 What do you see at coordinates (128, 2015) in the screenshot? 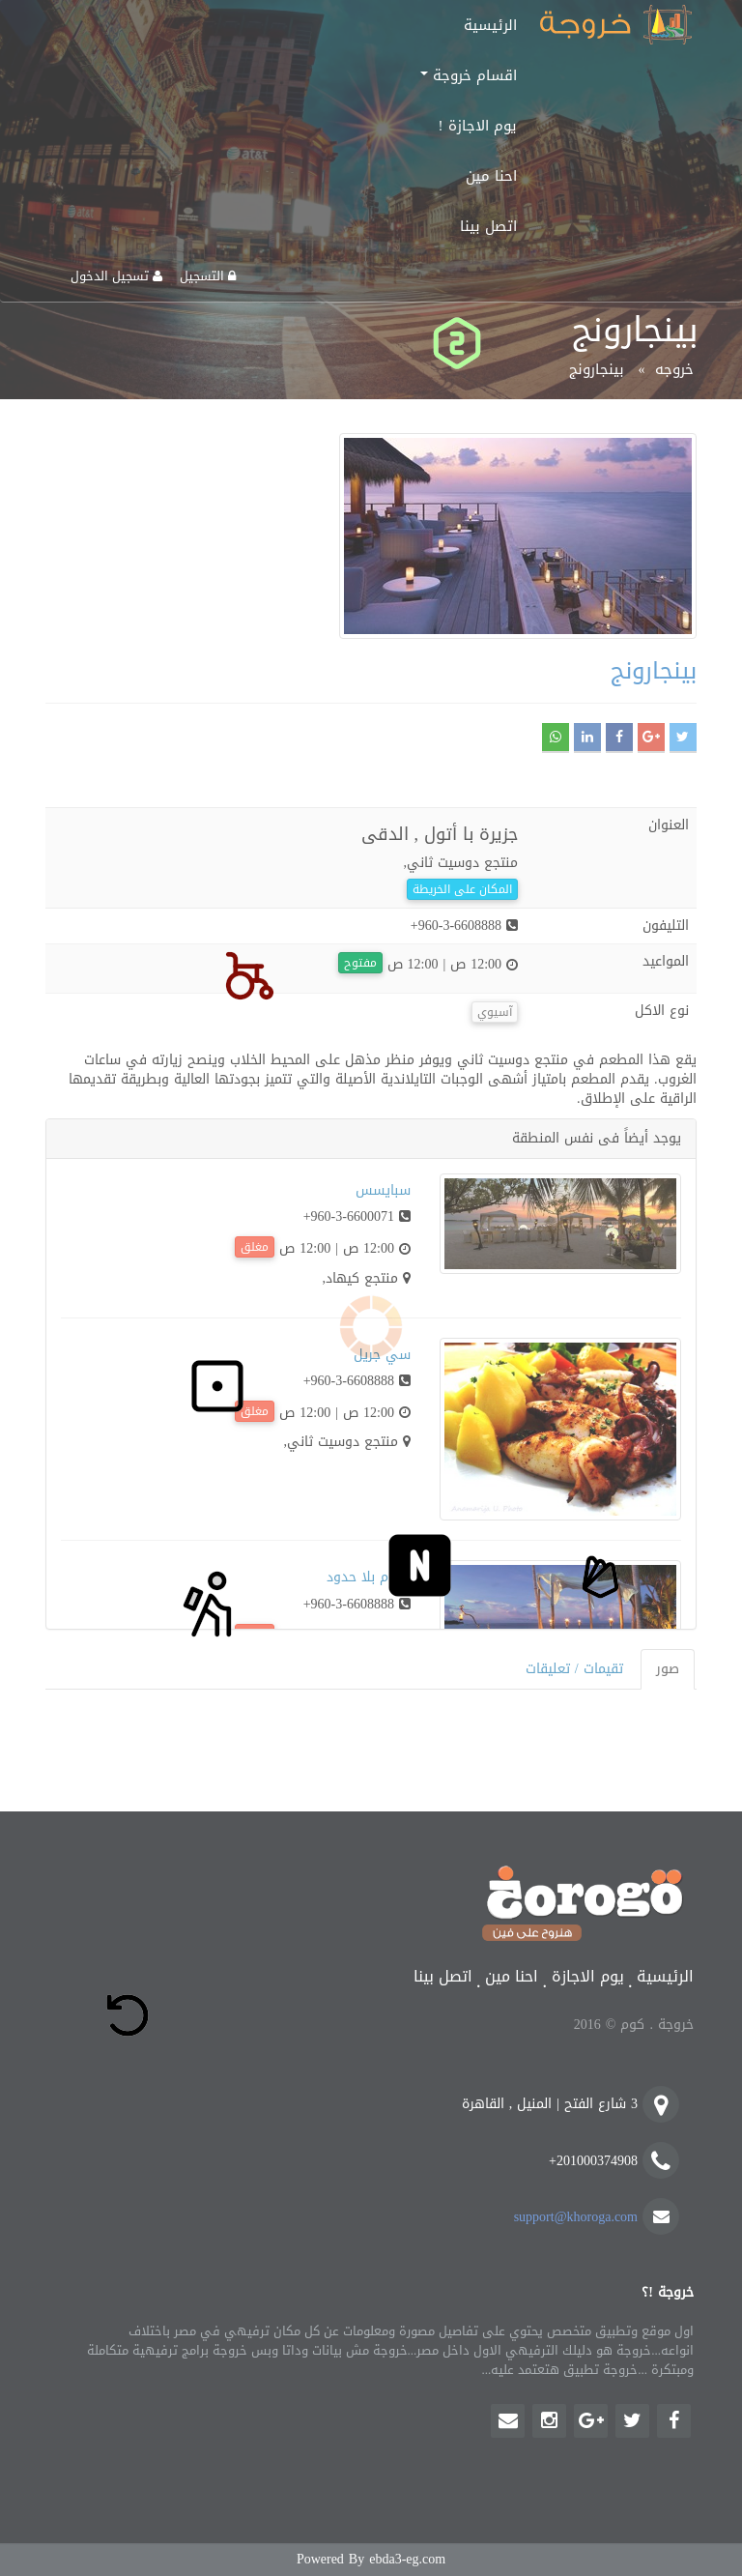
I see `undo the last action` at bounding box center [128, 2015].